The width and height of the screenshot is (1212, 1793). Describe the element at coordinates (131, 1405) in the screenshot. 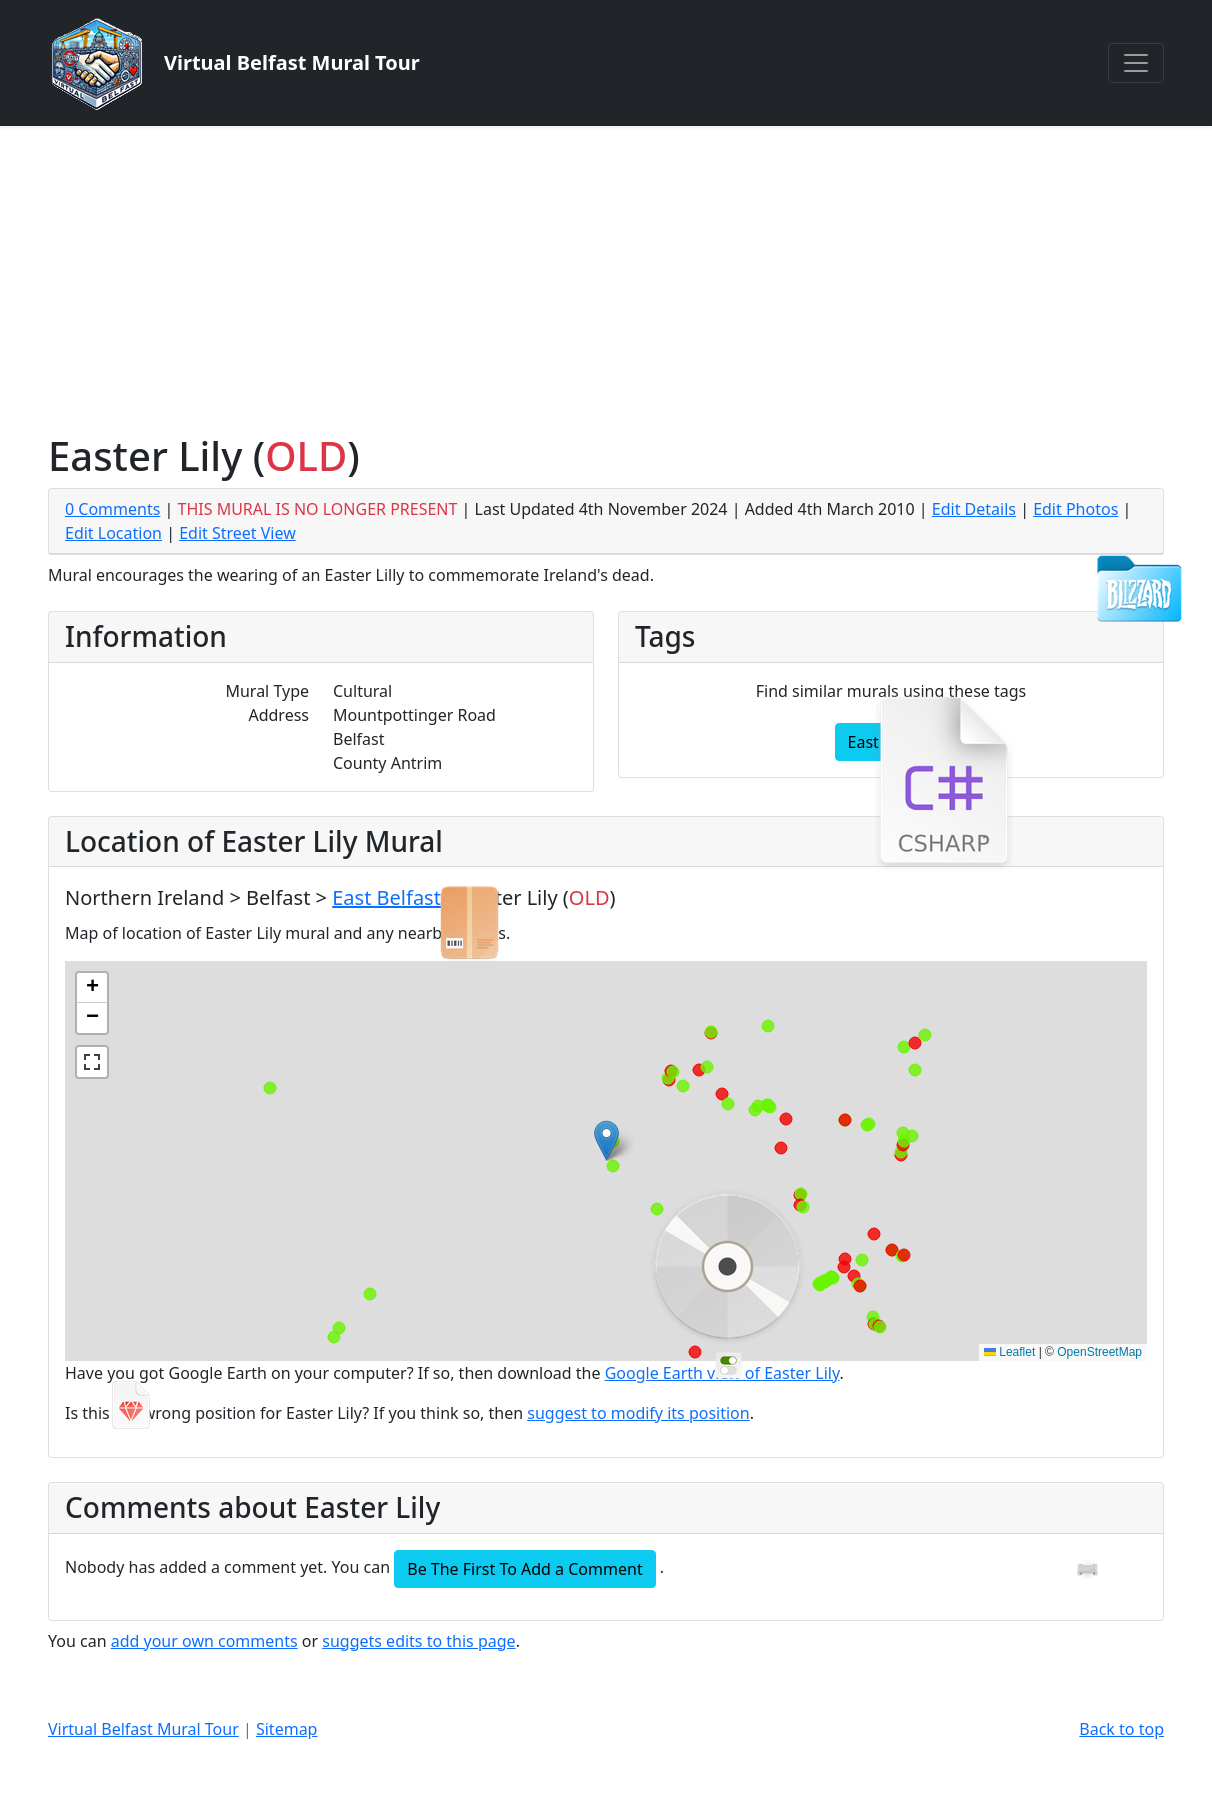

I see `ruby programming language source file` at that location.